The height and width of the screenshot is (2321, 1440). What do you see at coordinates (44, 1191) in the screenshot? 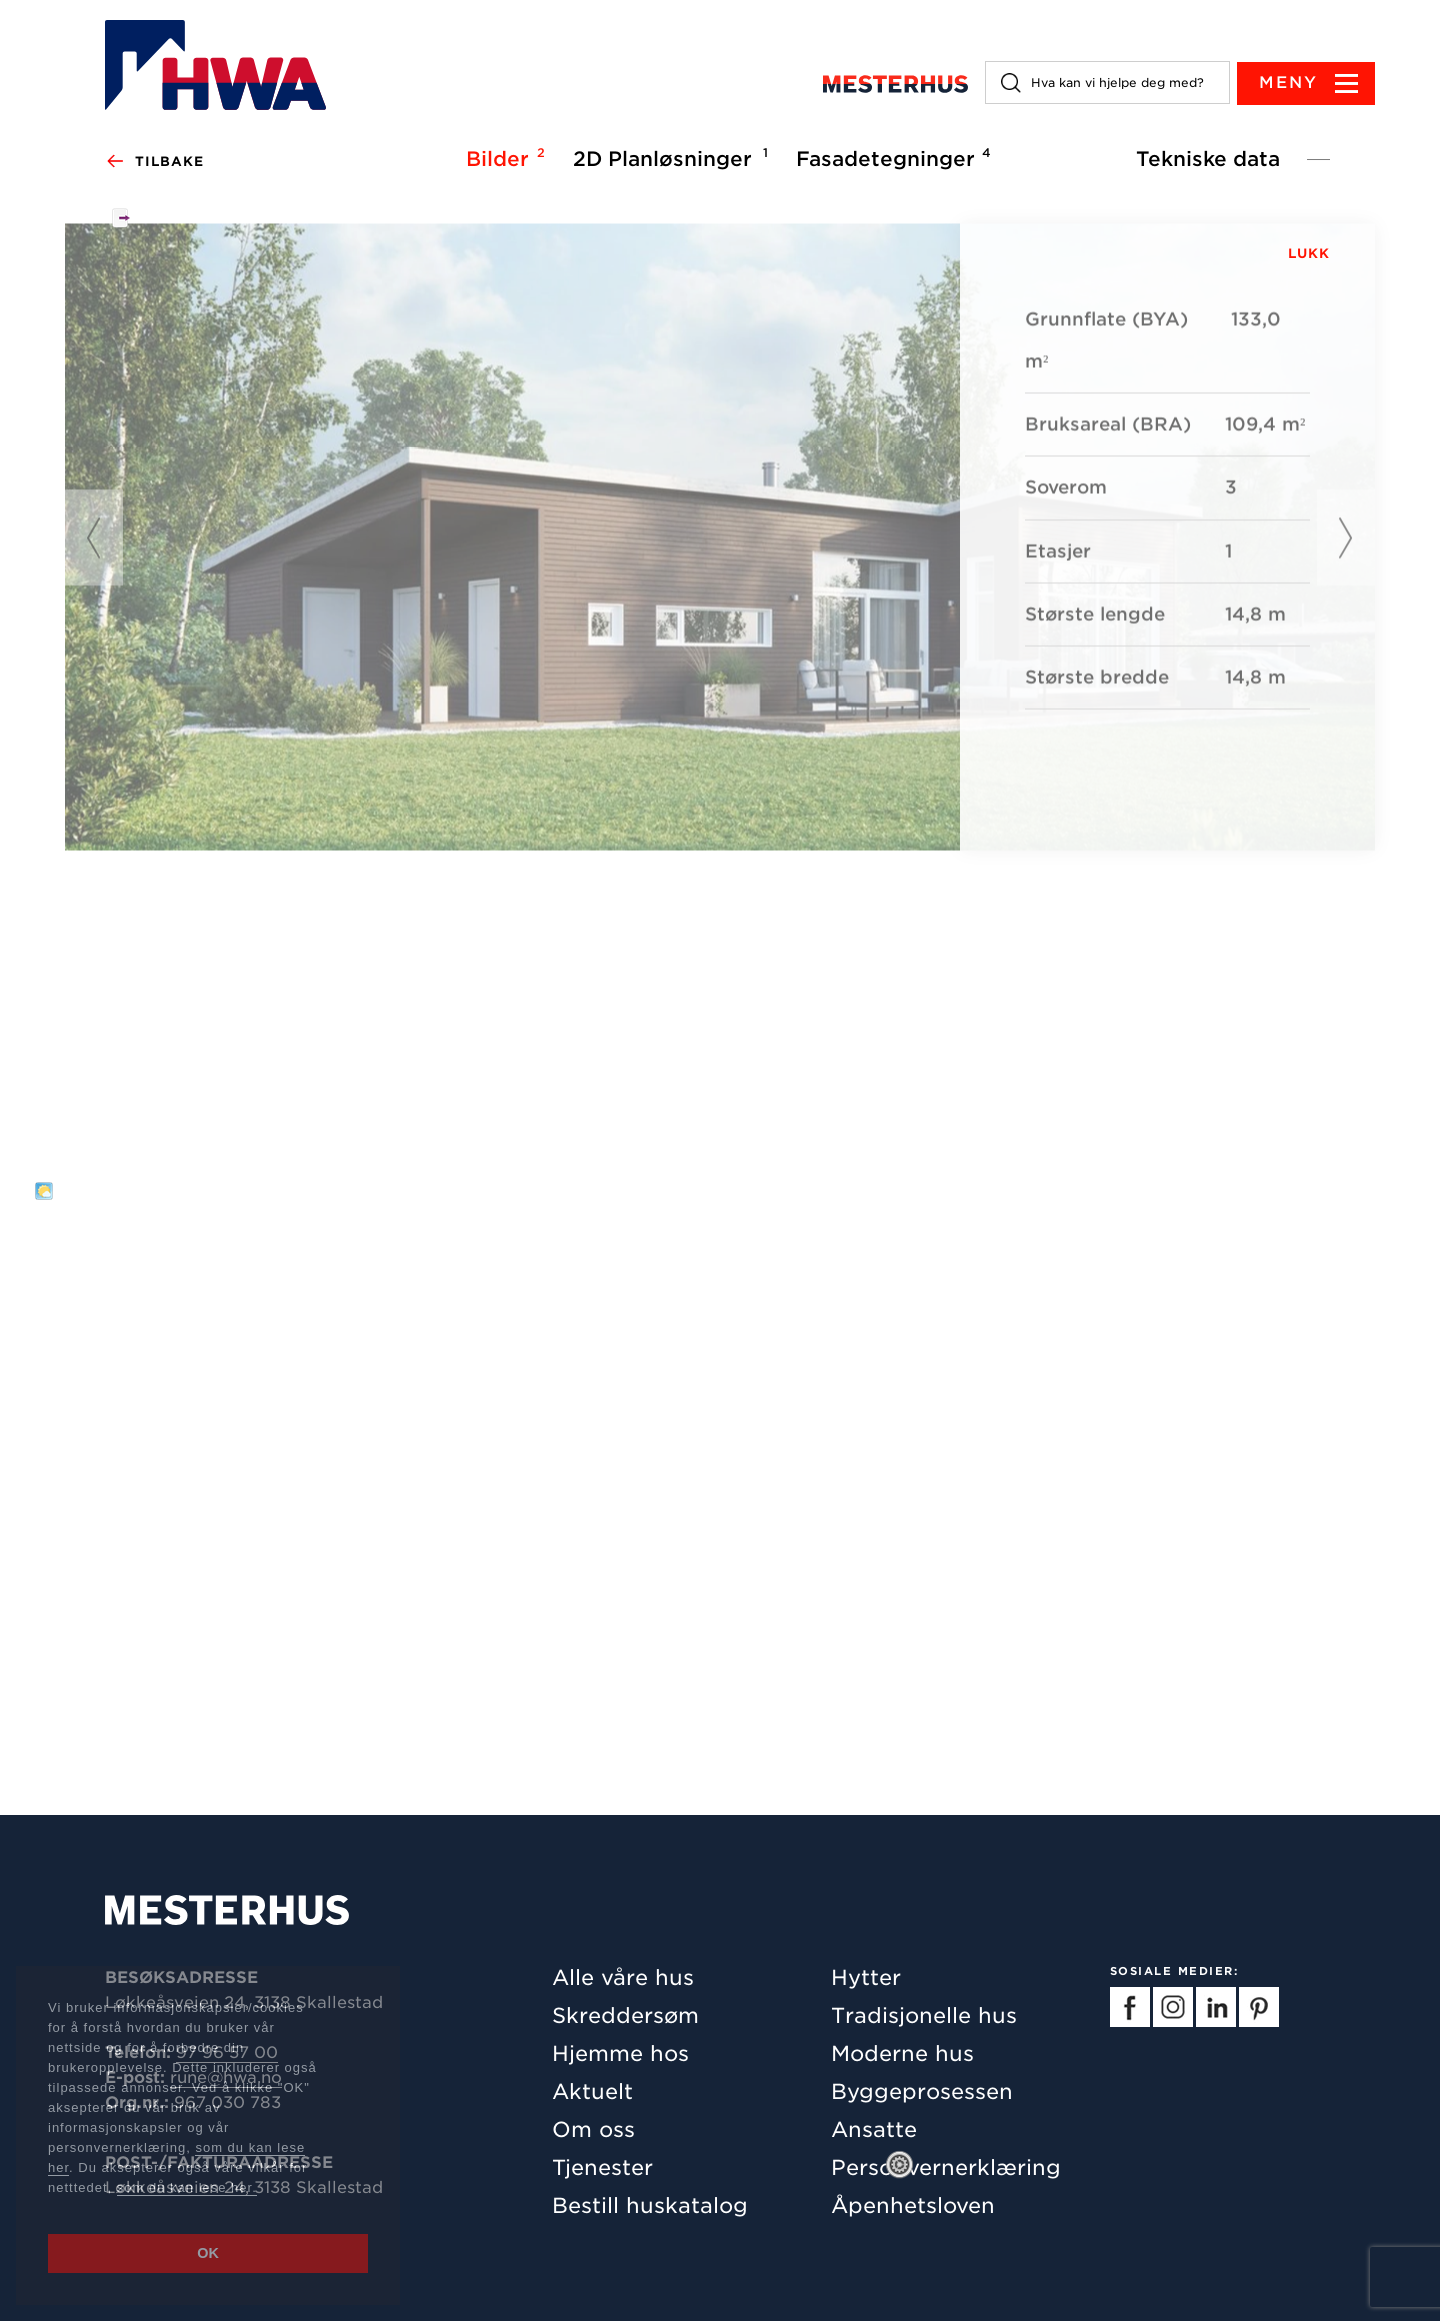
I see `open the weather app` at bounding box center [44, 1191].